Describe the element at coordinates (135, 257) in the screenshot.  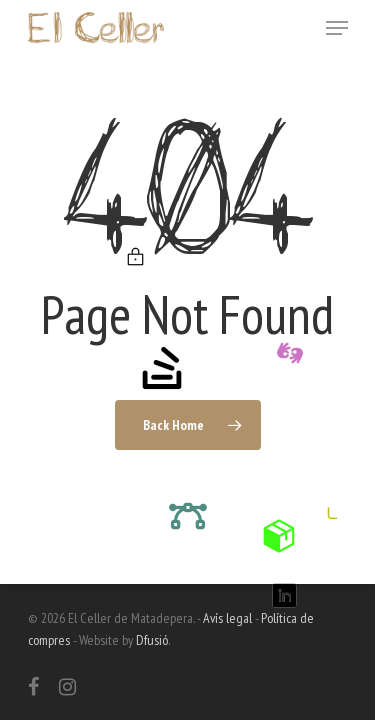
I see `lock or secure this item` at that location.